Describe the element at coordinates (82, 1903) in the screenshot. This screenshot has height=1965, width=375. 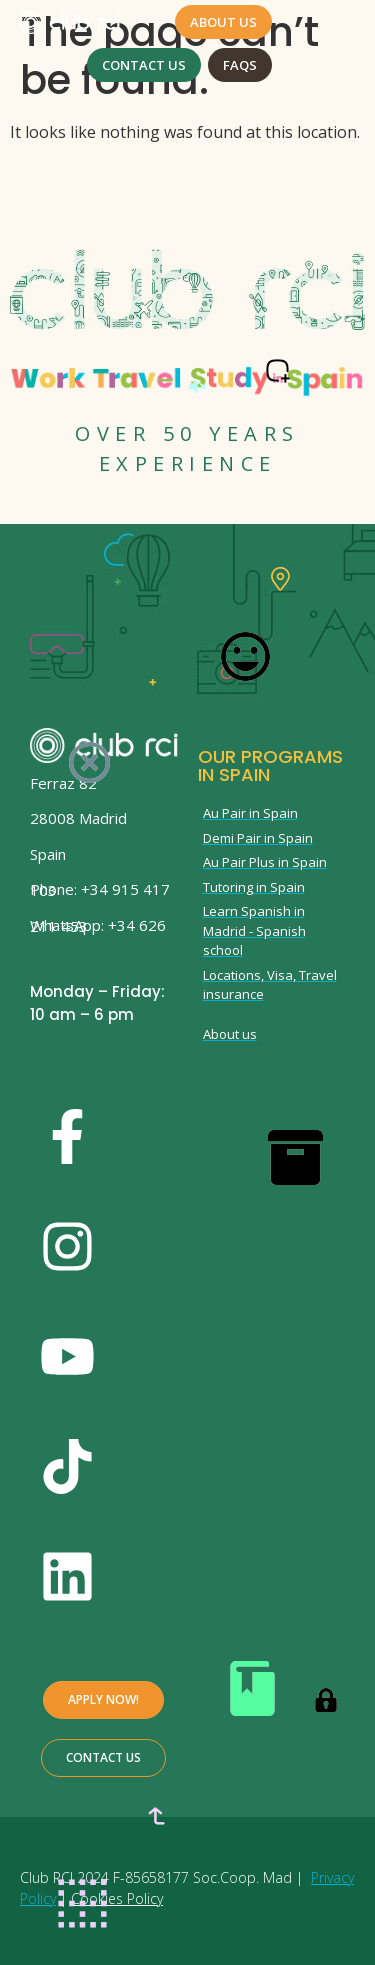
I see `remove all borders from selected cells or elements` at that location.